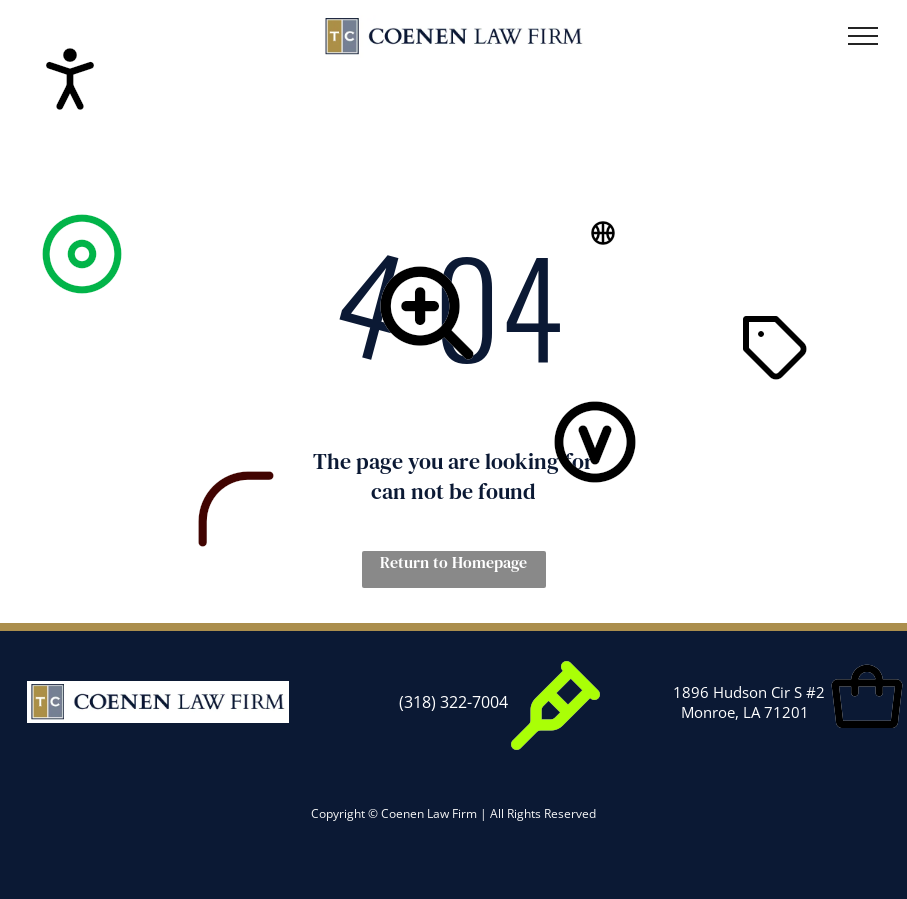 Image resolution: width=907 pixels, height=899 pixels. Describe the element at coordinates (867, 700) in the screenshot. I see `view your shopping bag` at that location.